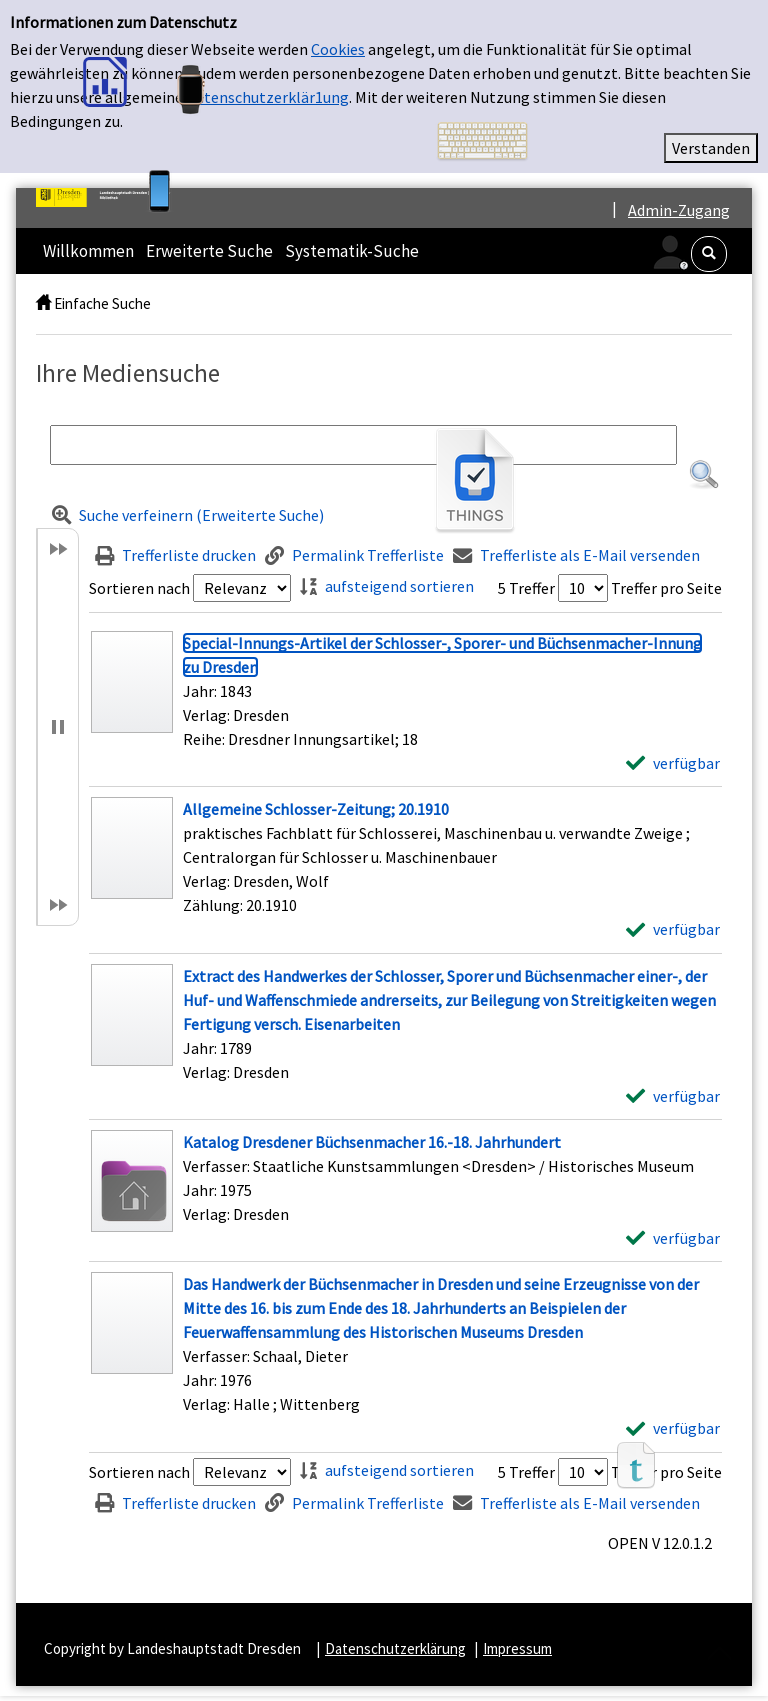 The image size is (768, 1701). I want to click on unknown or unidentified user account, so click(670, 252).